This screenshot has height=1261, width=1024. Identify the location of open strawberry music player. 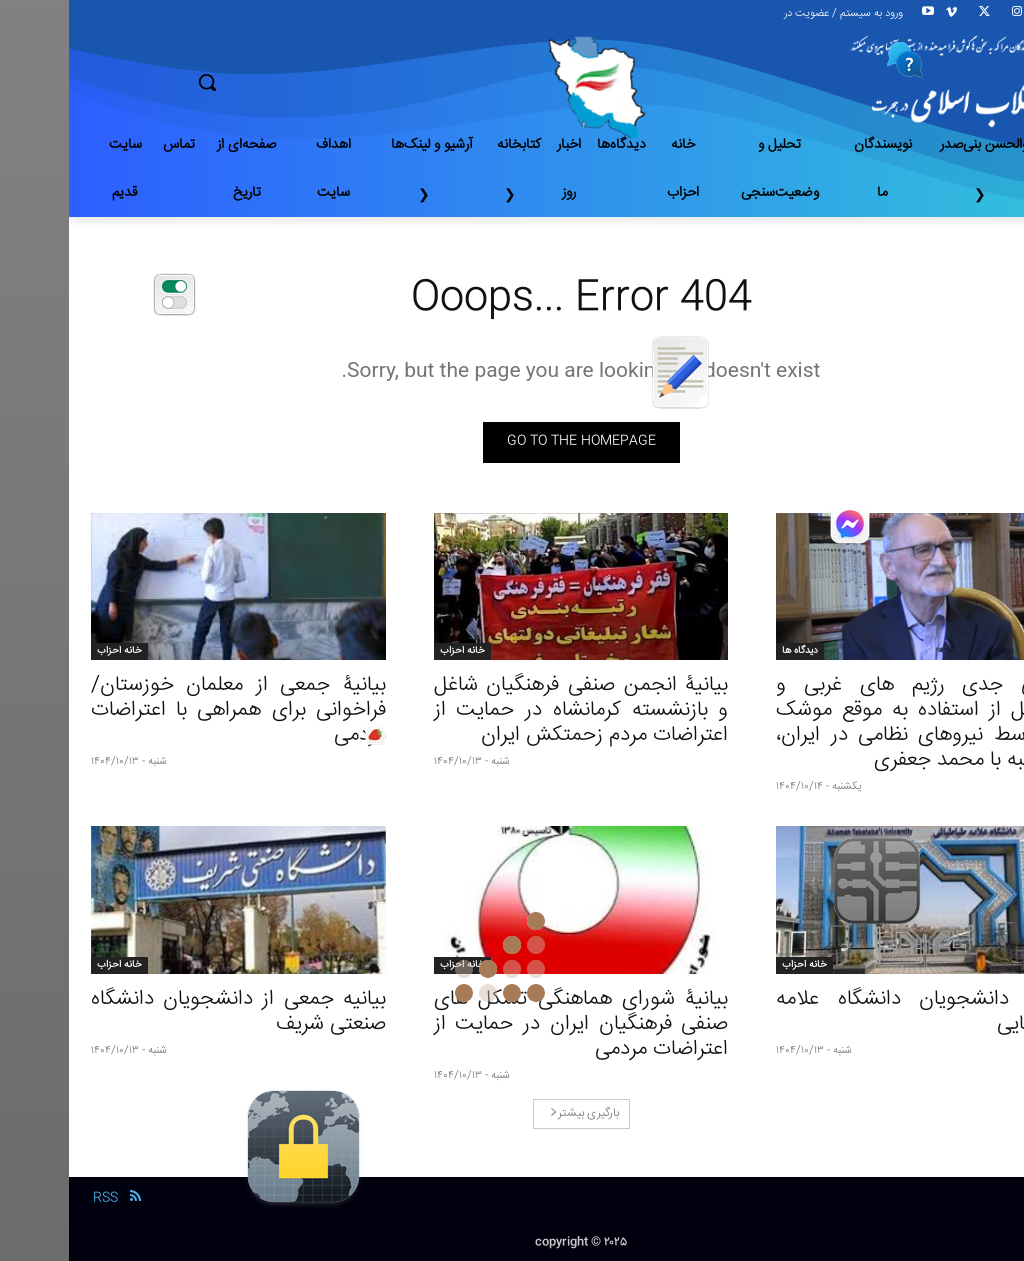
(375, 734).